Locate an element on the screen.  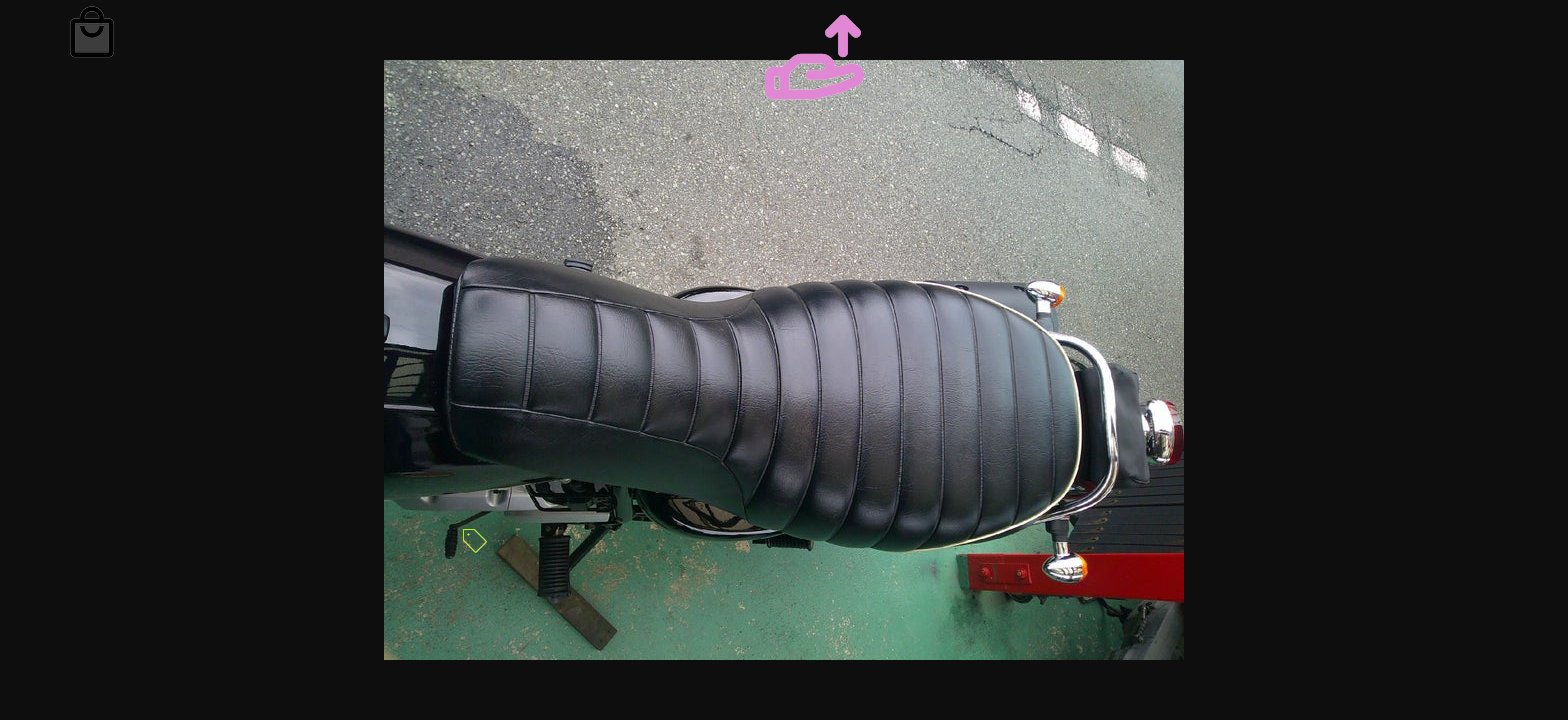
upload or send from your device is located at coordinates (817, 62).